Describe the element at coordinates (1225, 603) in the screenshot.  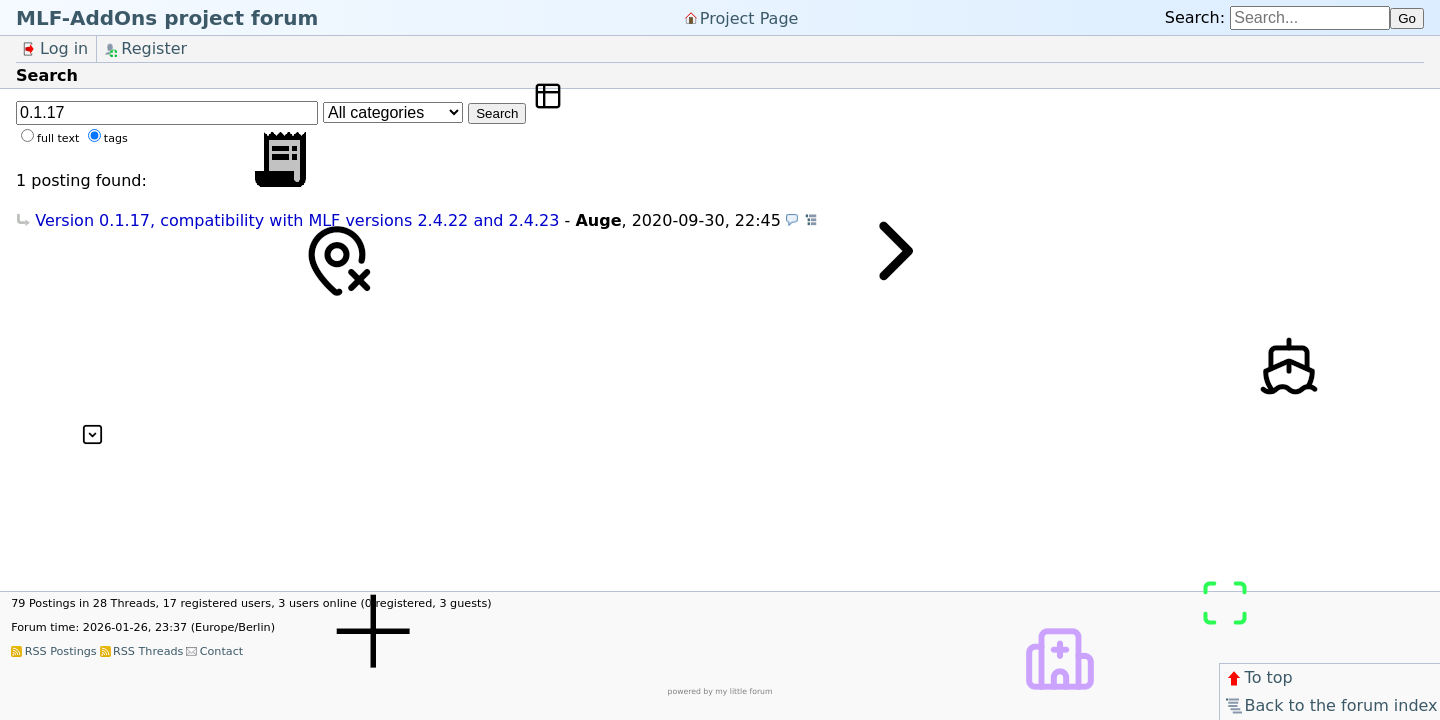
I see `scan a document or QR code` at that location.